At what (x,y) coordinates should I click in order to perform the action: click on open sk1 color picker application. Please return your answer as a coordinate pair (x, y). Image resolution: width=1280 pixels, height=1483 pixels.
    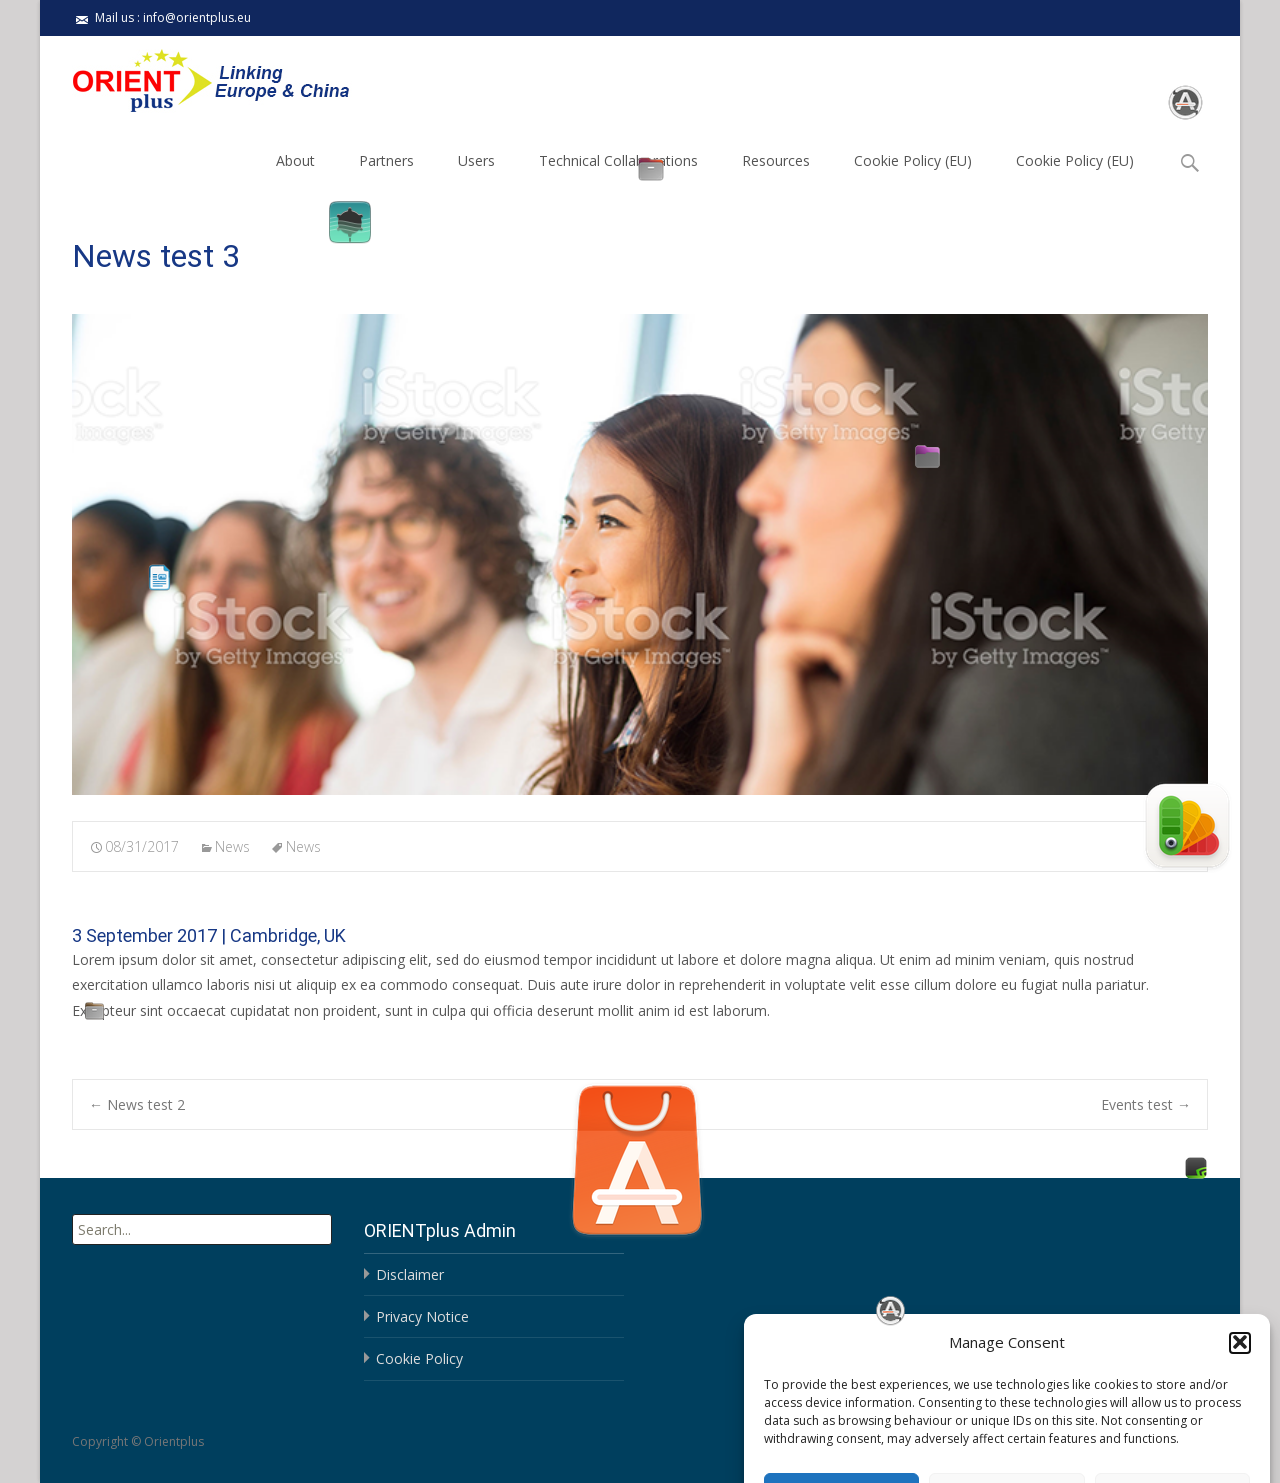
    Looking at the image, I should click on (1187, 825).